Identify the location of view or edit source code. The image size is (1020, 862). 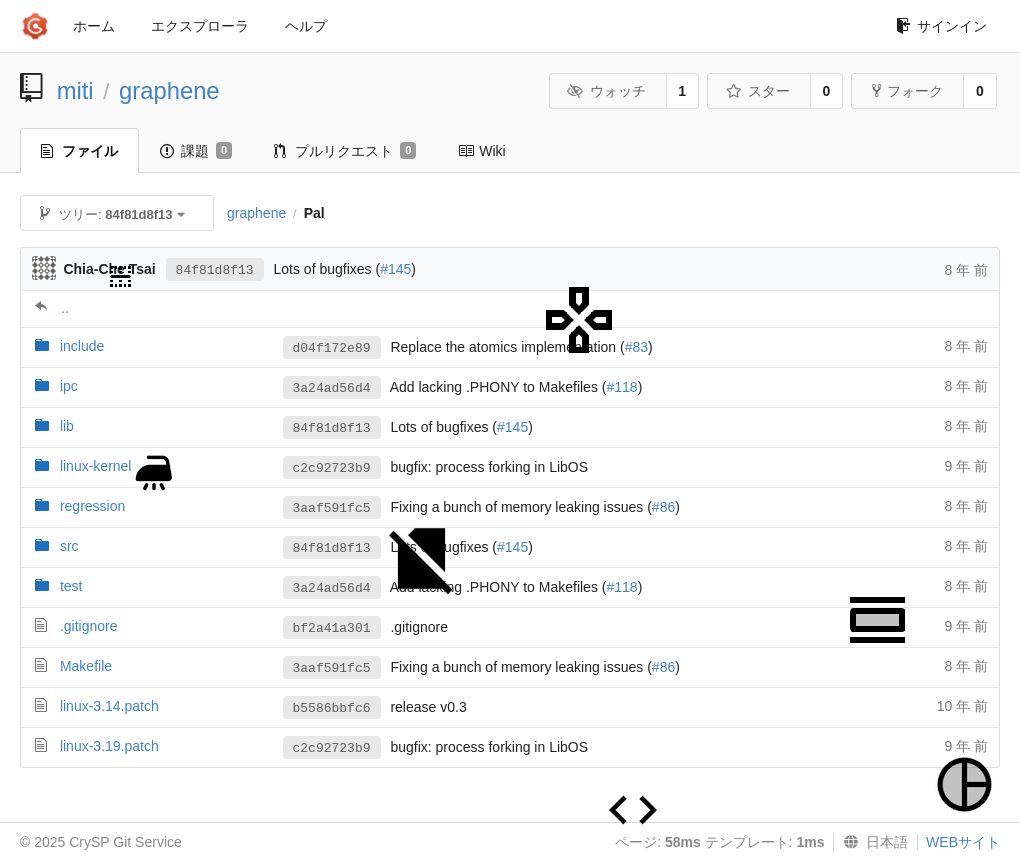
(633, 810).